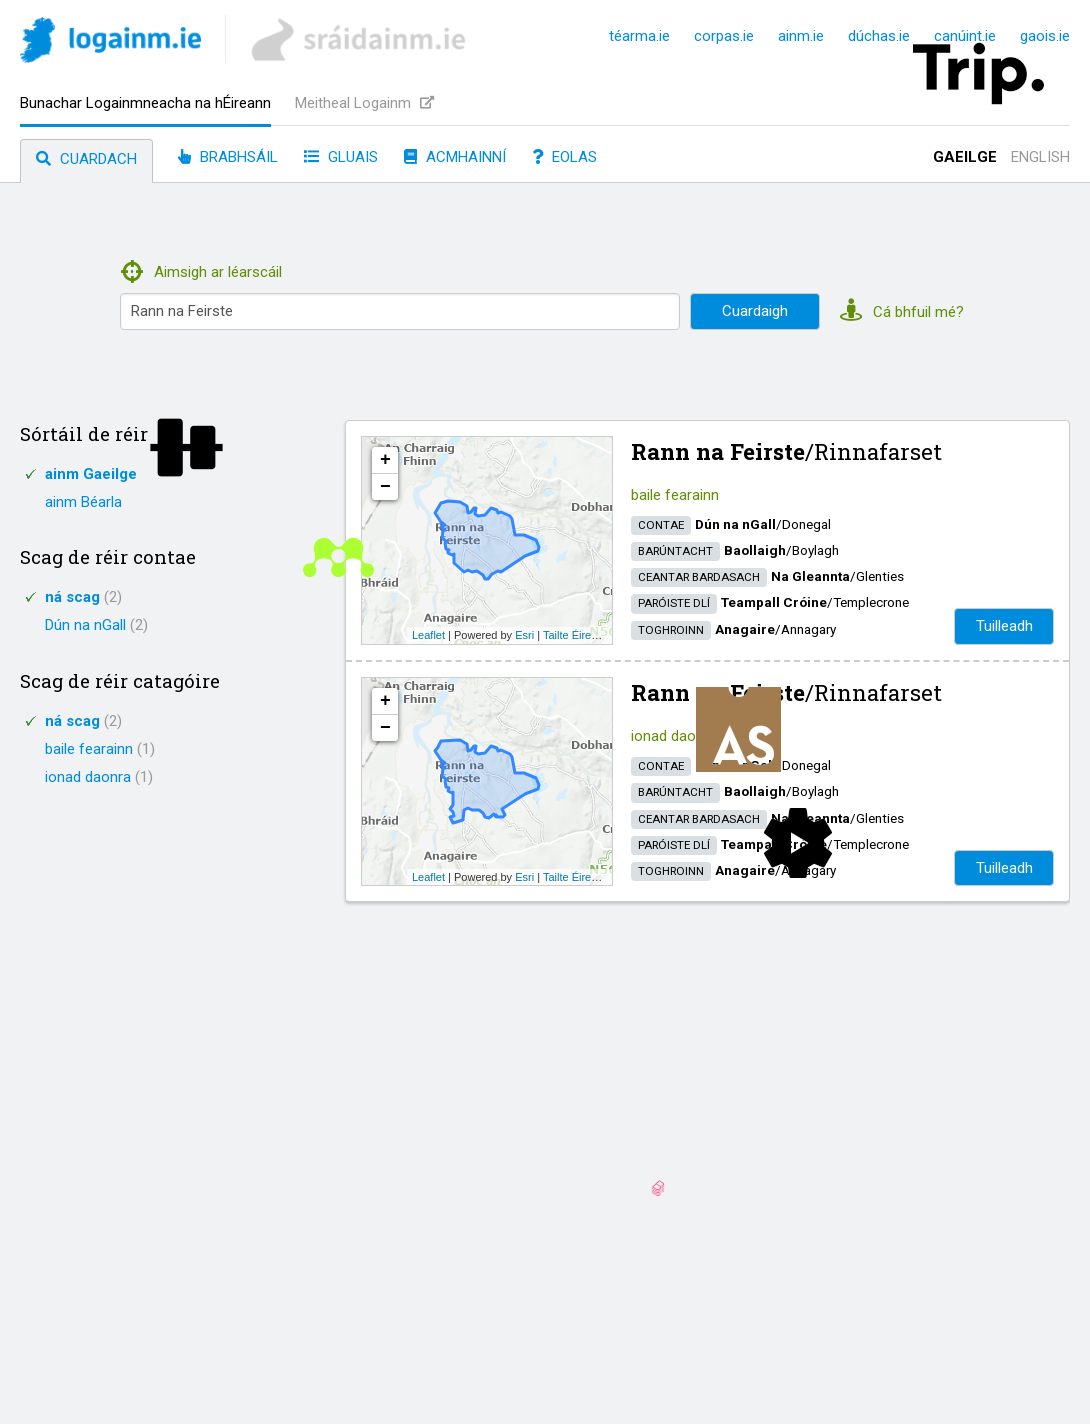 This screenshot has height=1424, width=1090. I want to click on backstage developer portal logo, so click(658, 1188).